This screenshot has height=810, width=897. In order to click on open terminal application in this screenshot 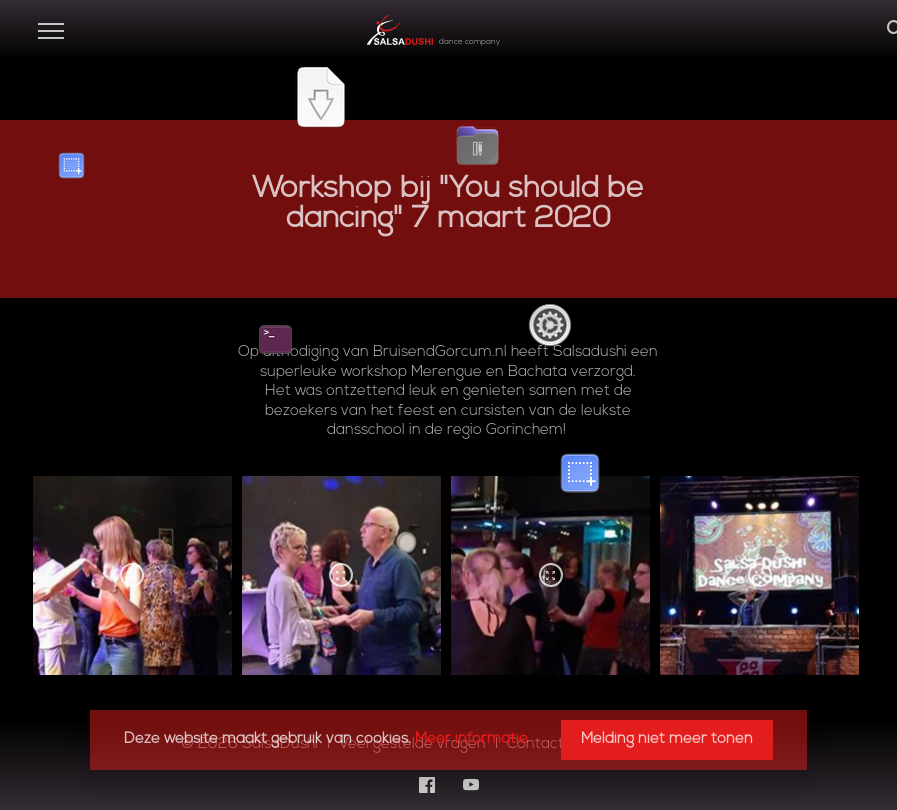, I will do `click(275, 339)`.